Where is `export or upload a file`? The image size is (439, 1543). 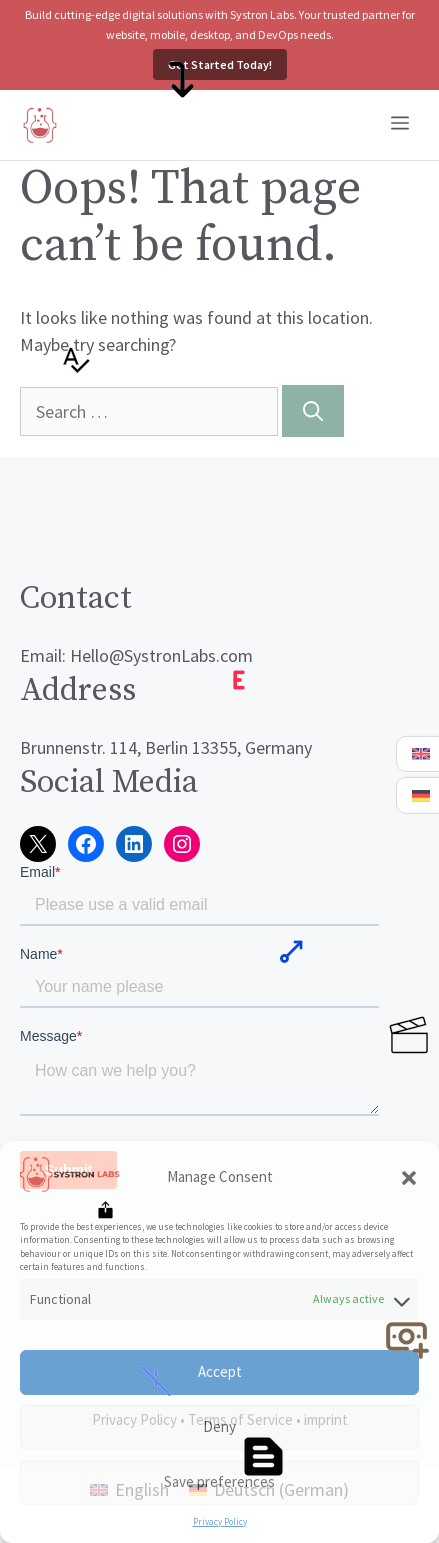
export or upload a file is located at coordinates (105, 1210).